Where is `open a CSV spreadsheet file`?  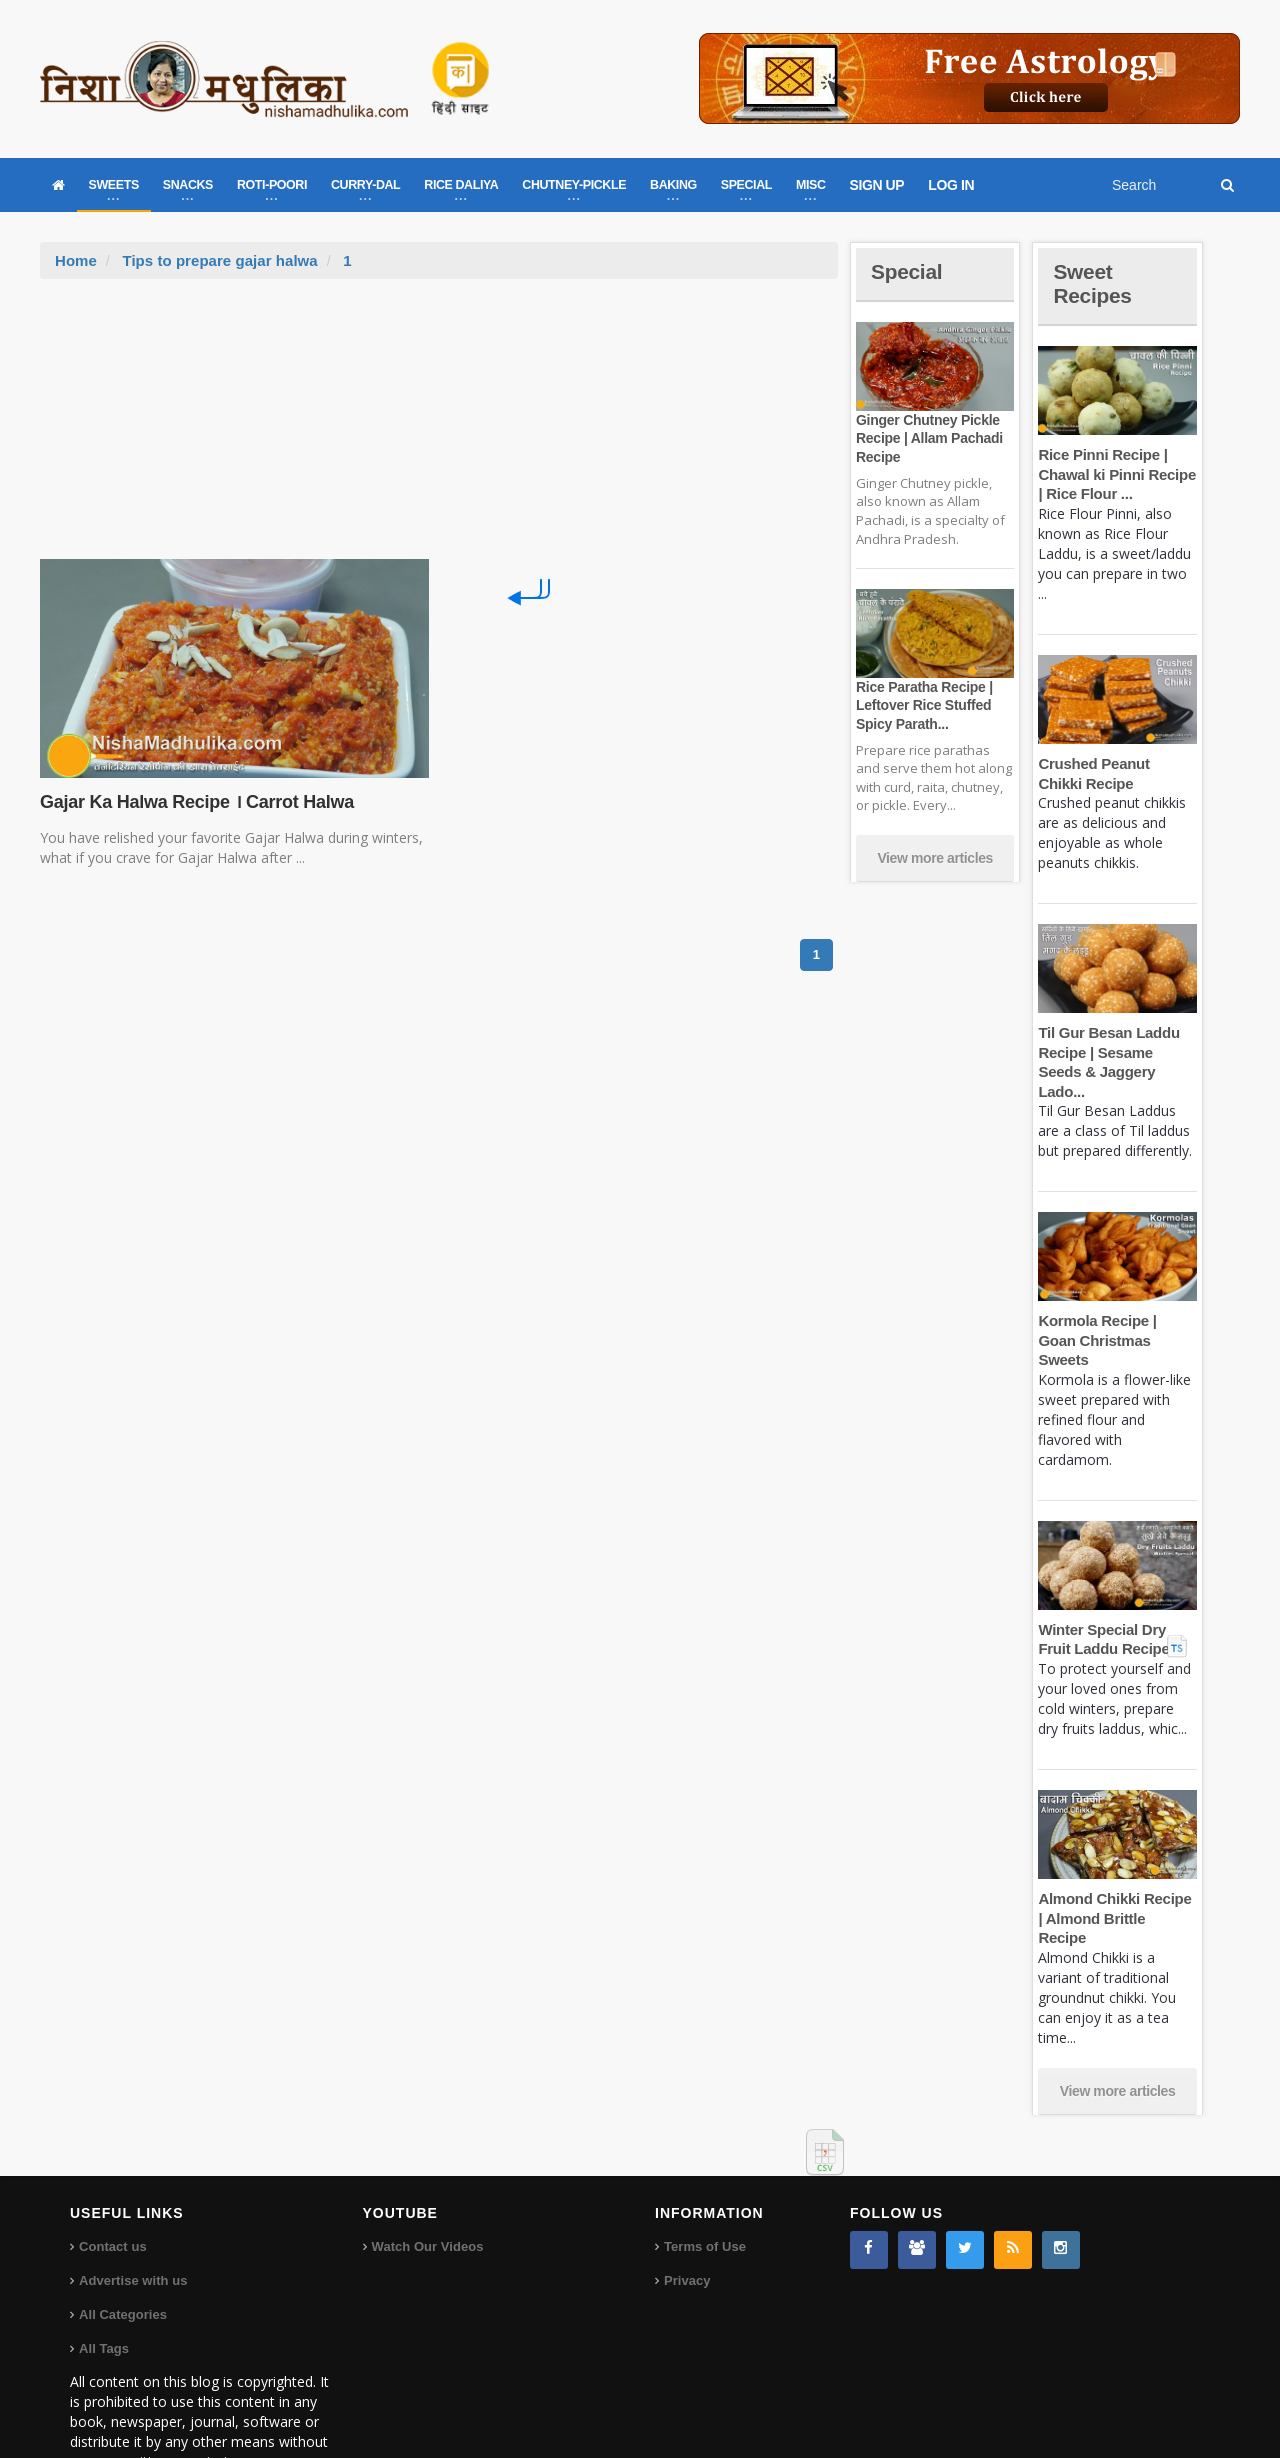
open a CSV spreadsheet file is located at coordinates (825, 2152).